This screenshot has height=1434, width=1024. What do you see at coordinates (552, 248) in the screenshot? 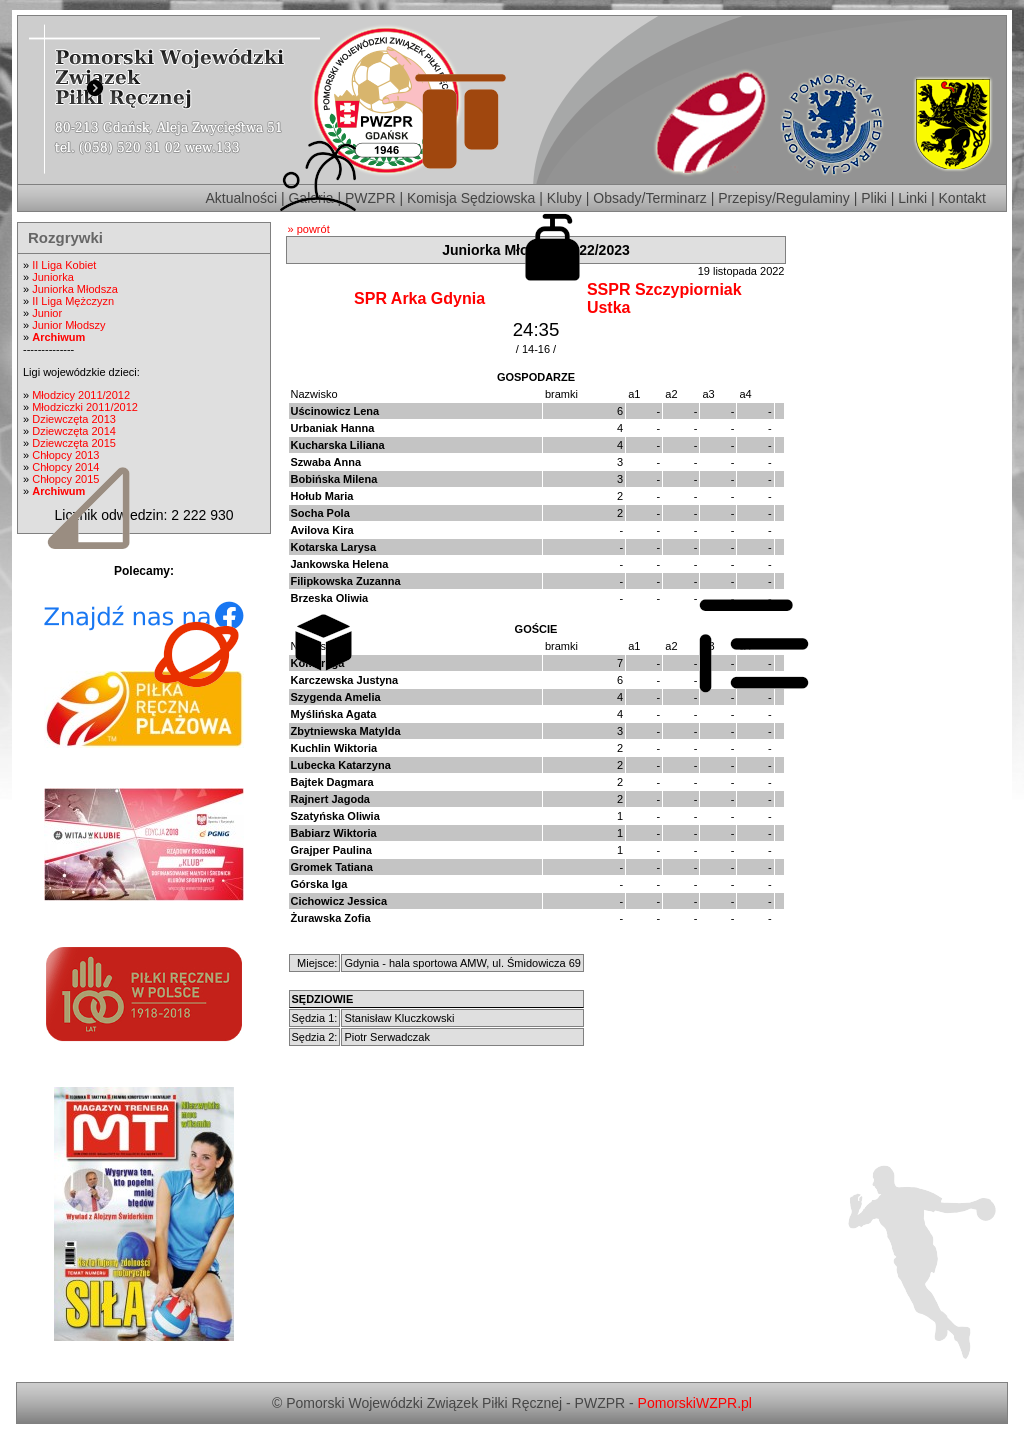
I see `access hand washing or hygiene instructions` at bounding box center [552, 248].